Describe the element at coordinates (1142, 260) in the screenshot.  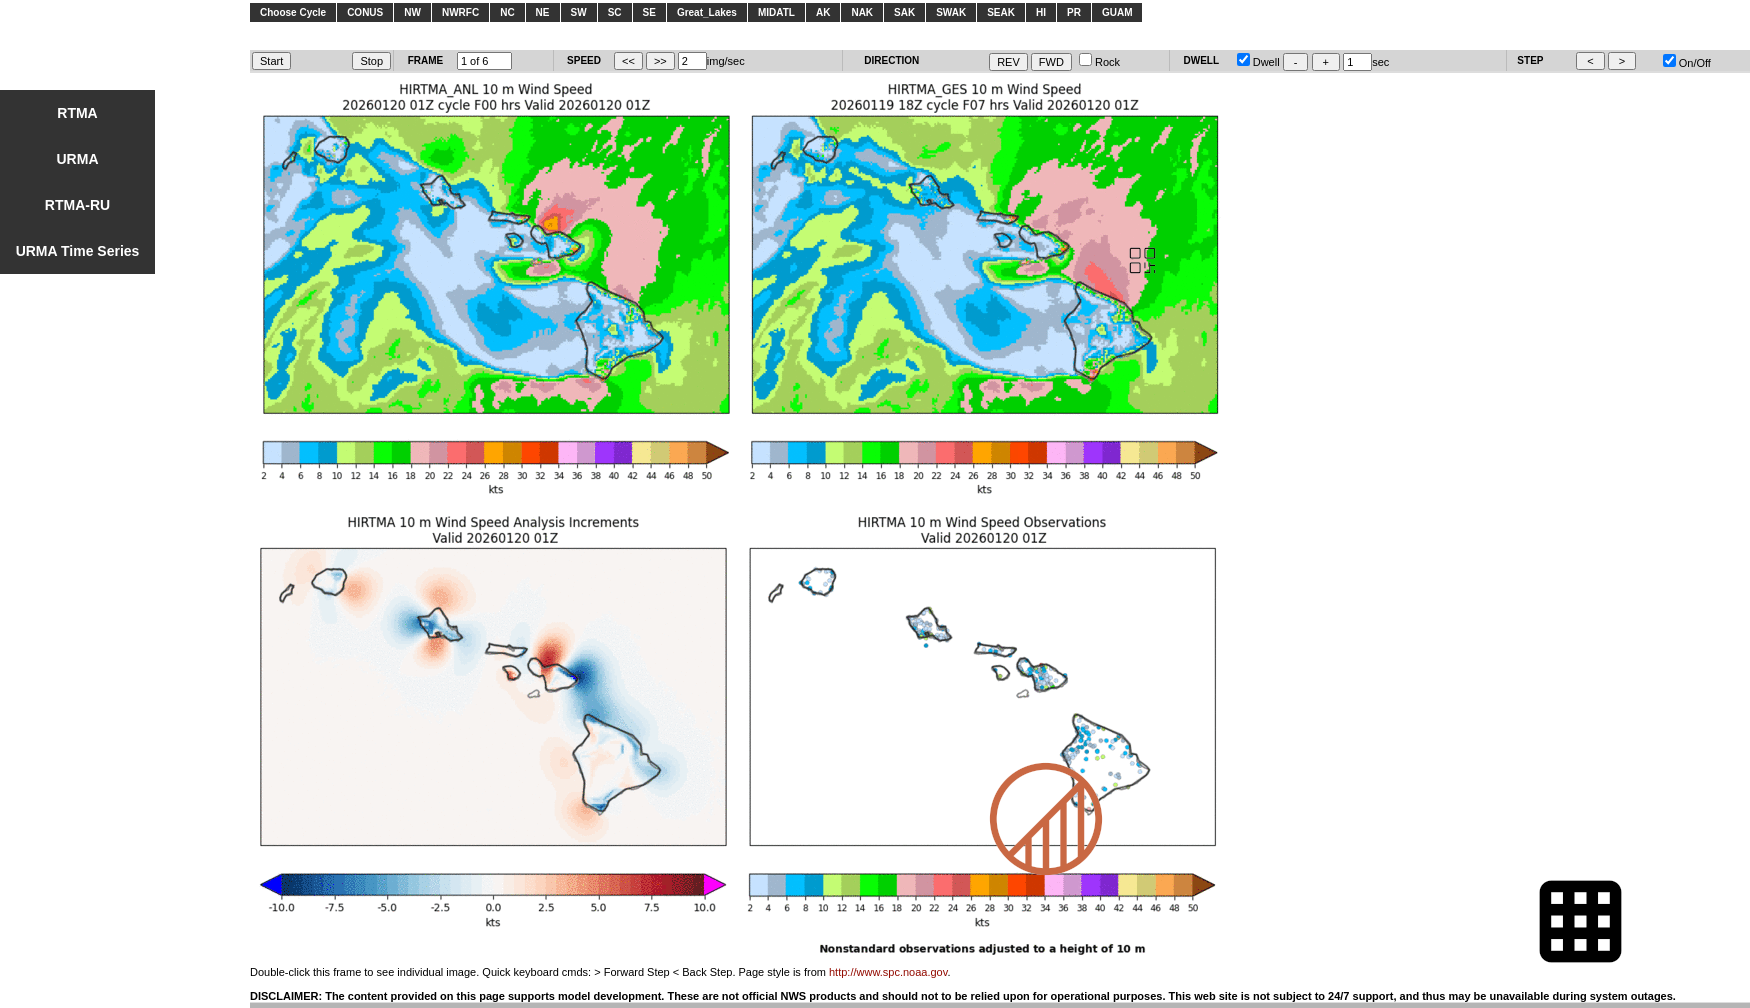
I see `scan or generate a qr code` at that location.